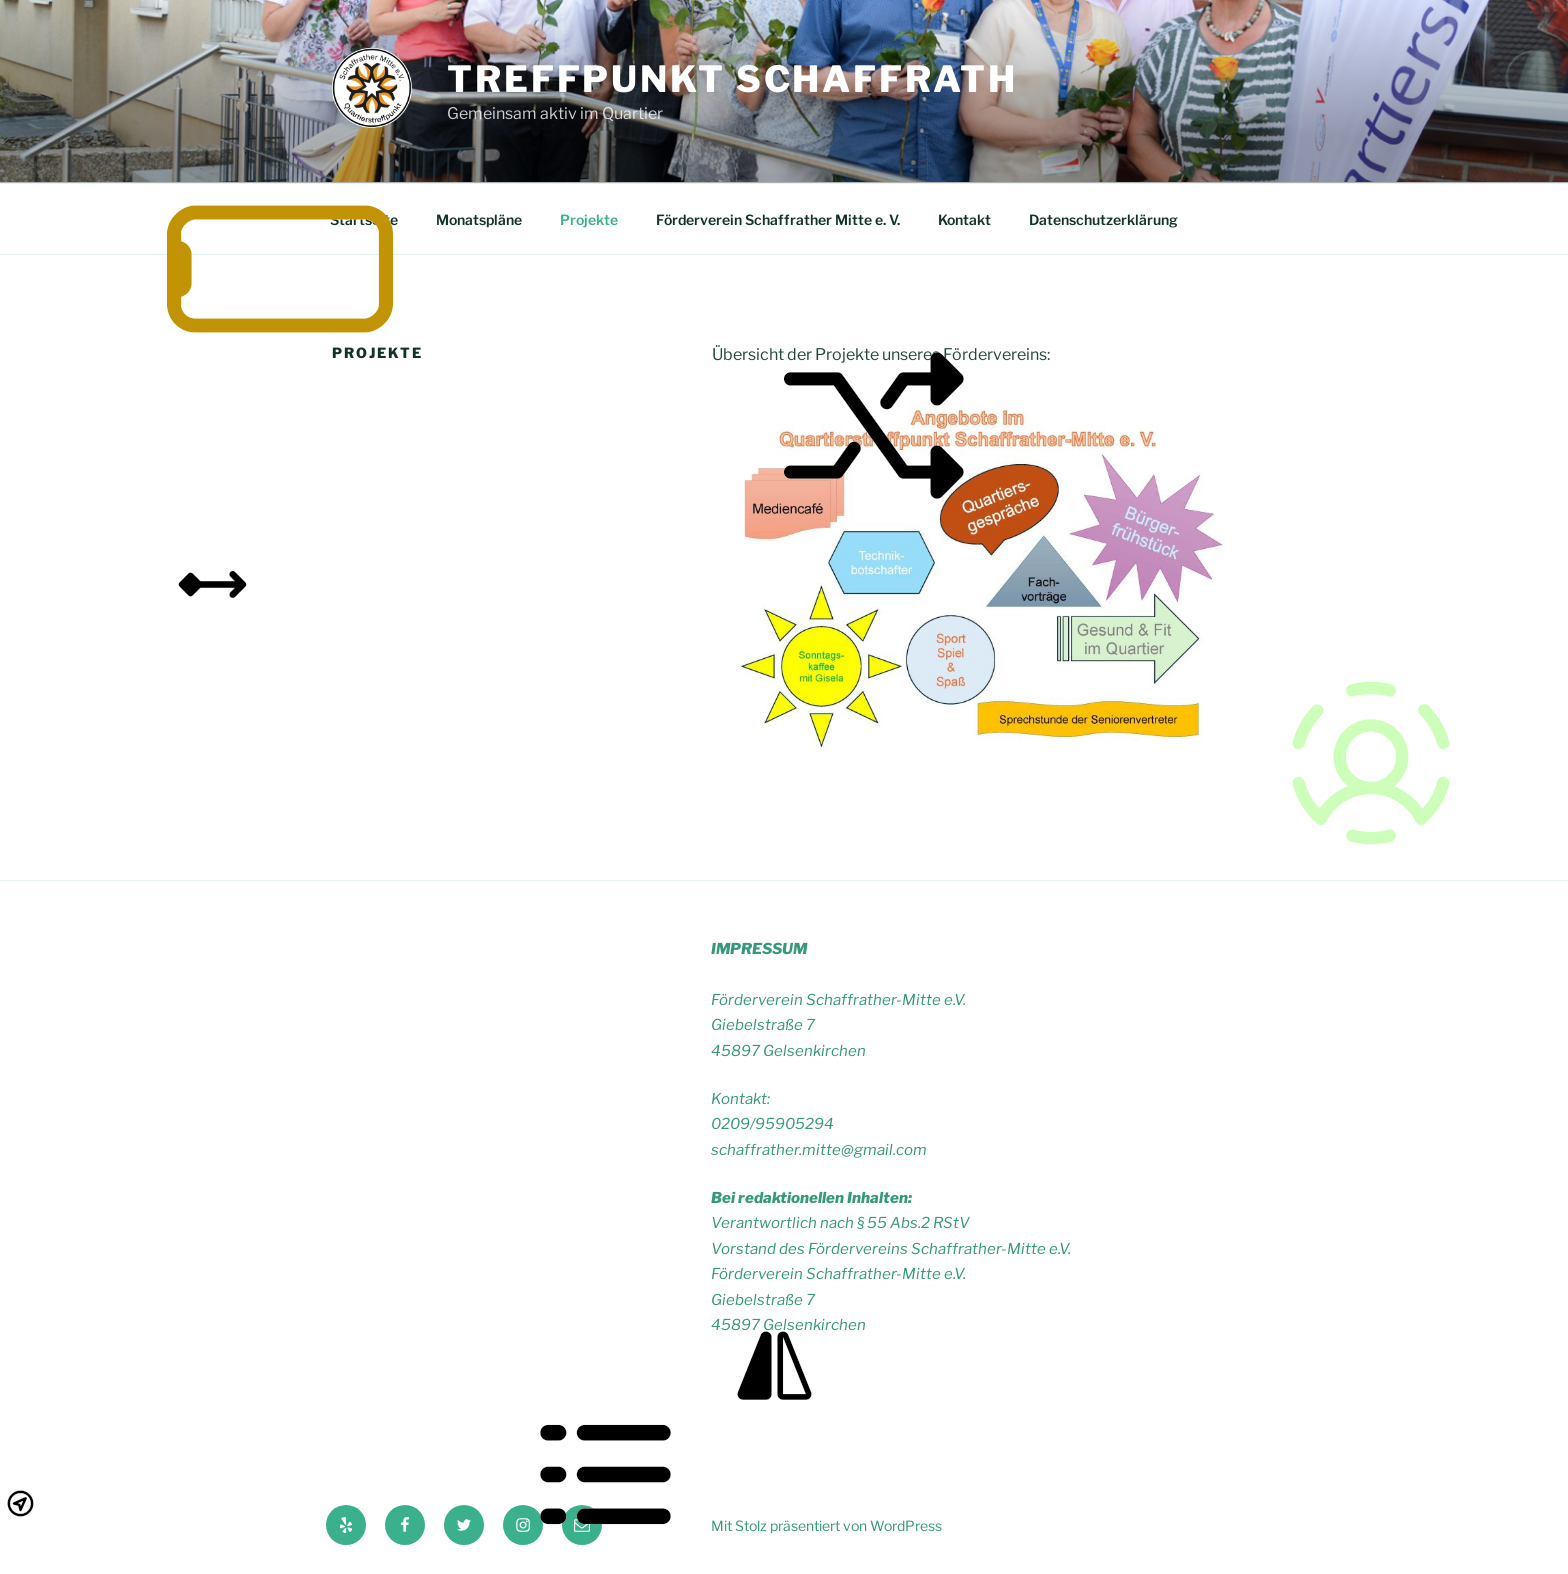  Describe the element at coordinates (20, 1503) in the screenshot. I see `access current location services` at that location.